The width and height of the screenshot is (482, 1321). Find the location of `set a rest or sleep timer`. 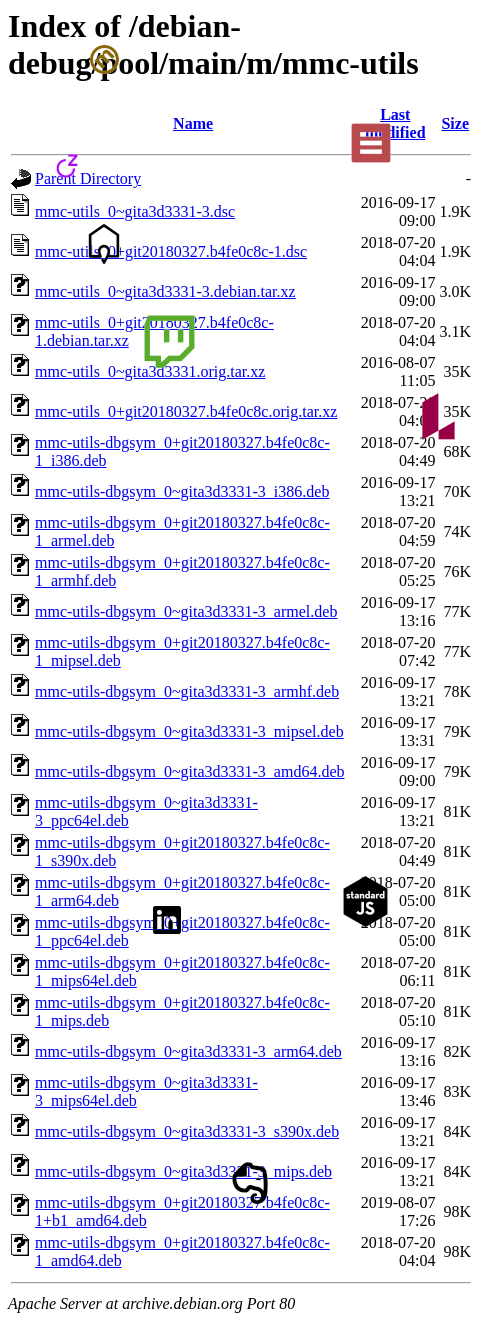

set a rest or sleep timer is located at coordinates (67, 166).